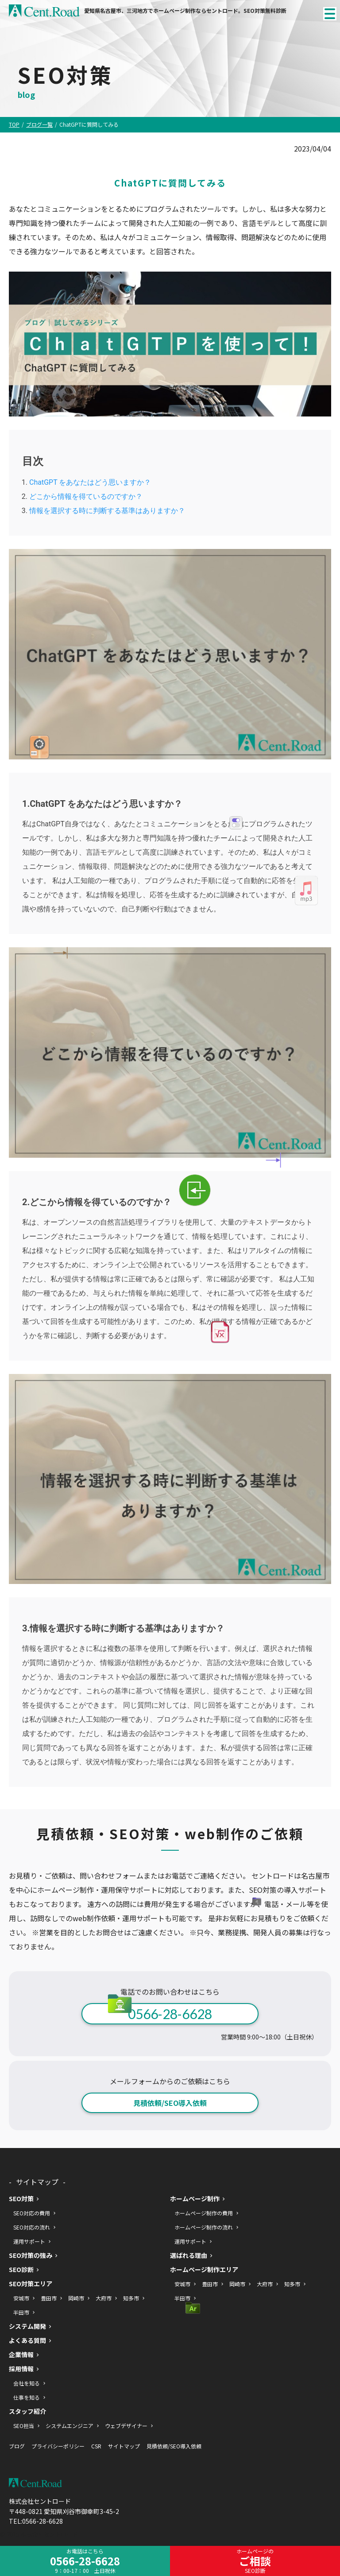 Image resolution: width=340 pixels, height=2576 pixels. Describe the element at coordinates (236, 823) in the screenshot. I see `open gnome tweaks settings` at that location.